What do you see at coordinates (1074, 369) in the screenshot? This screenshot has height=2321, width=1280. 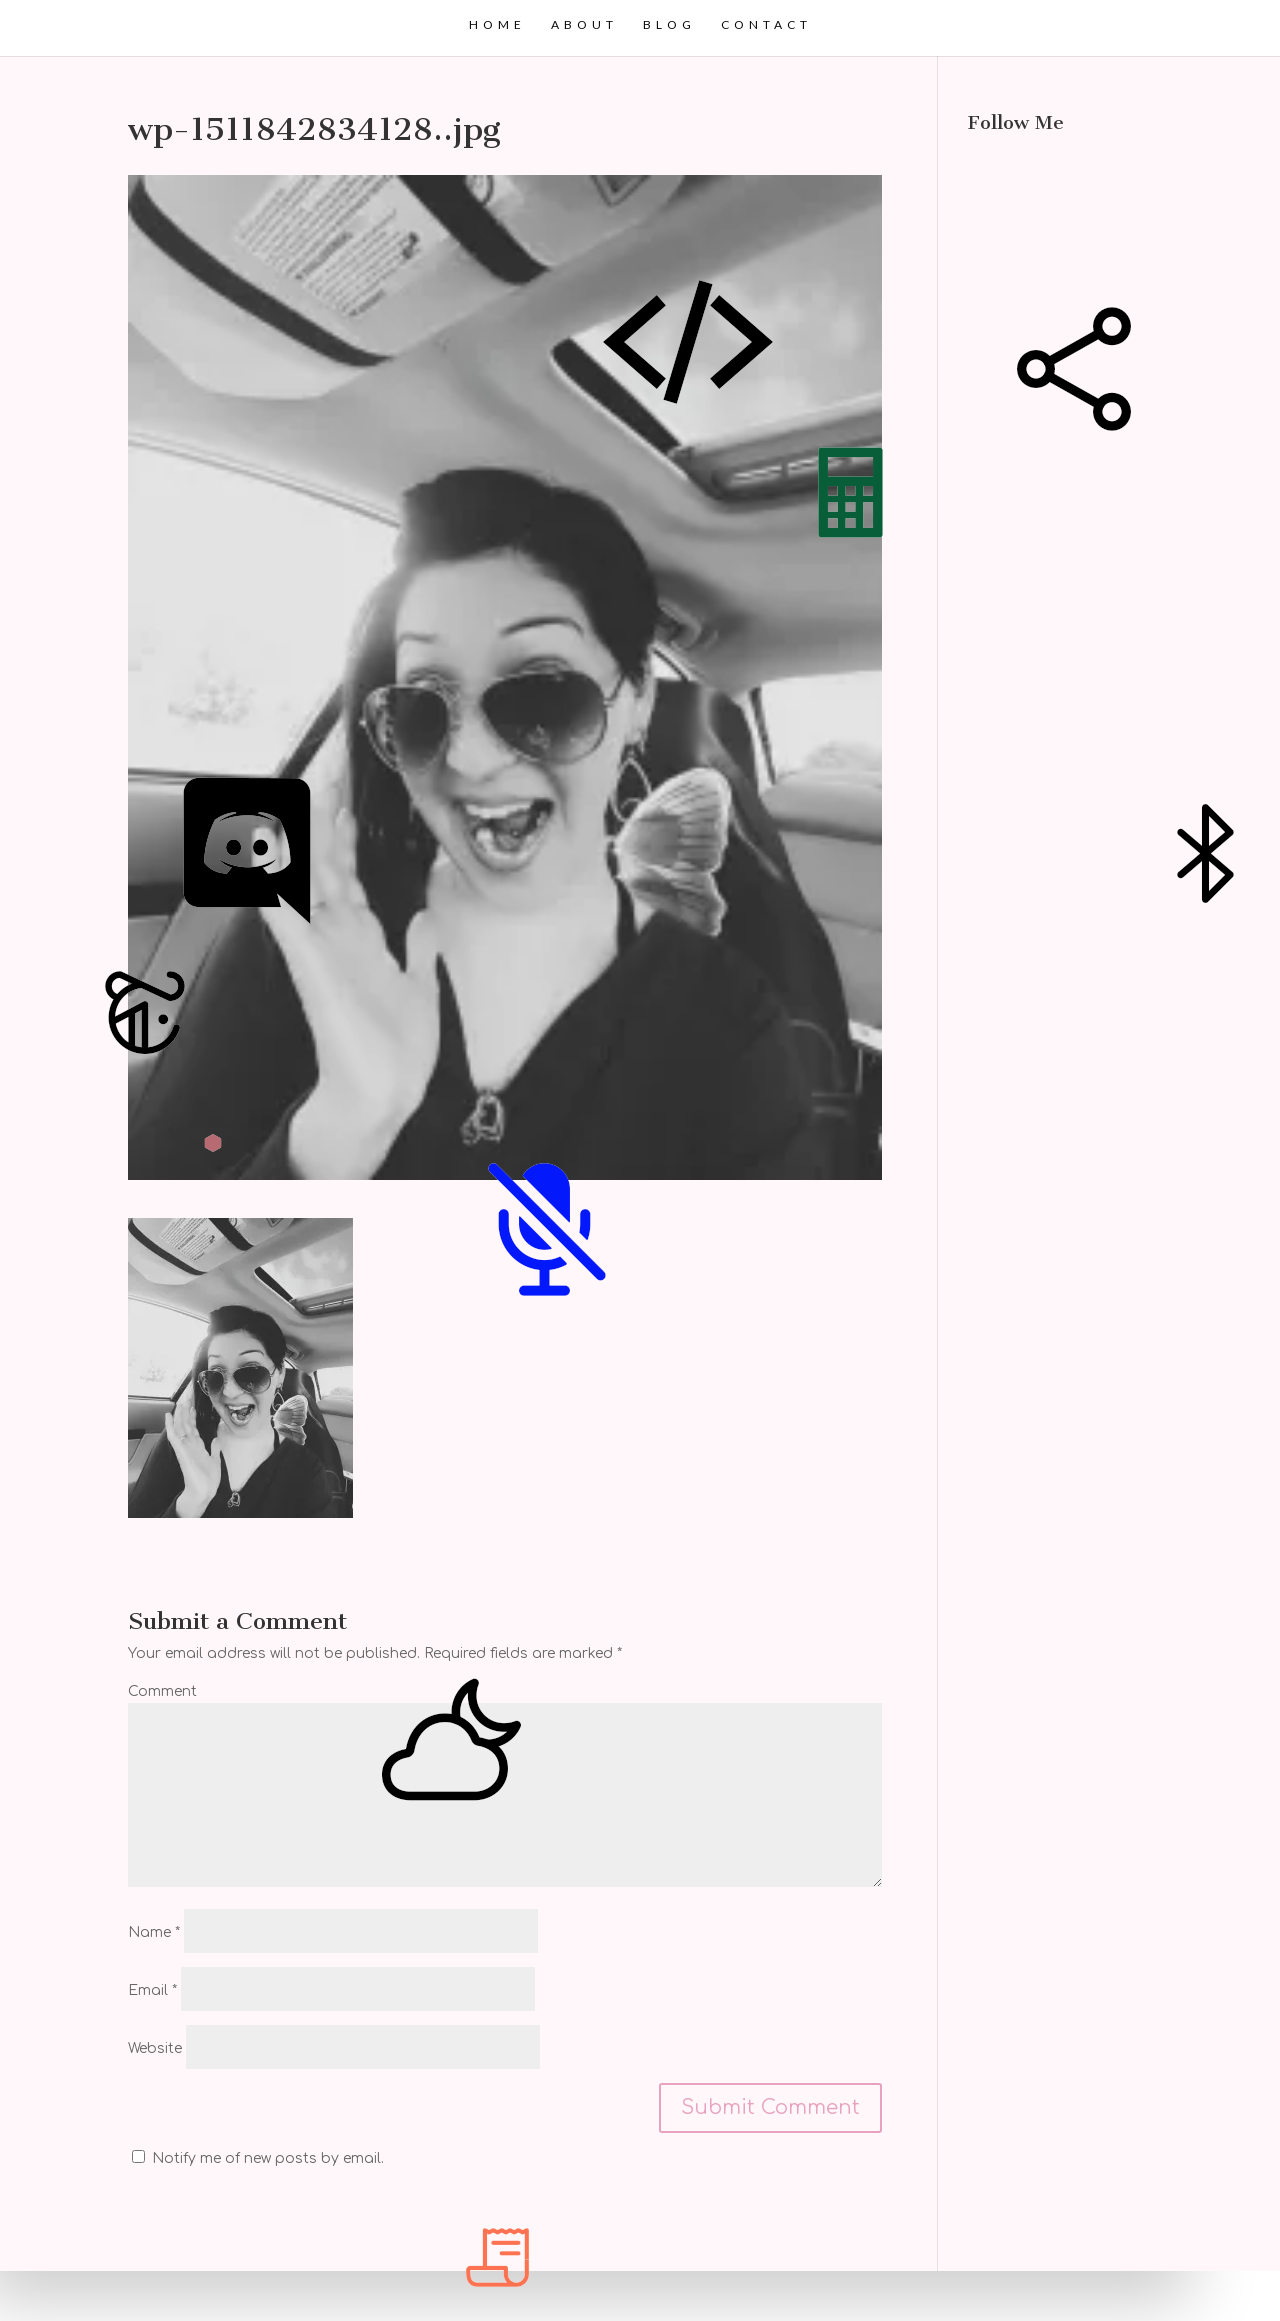 I see `share content to social media` at bounding box center [1074, 369].